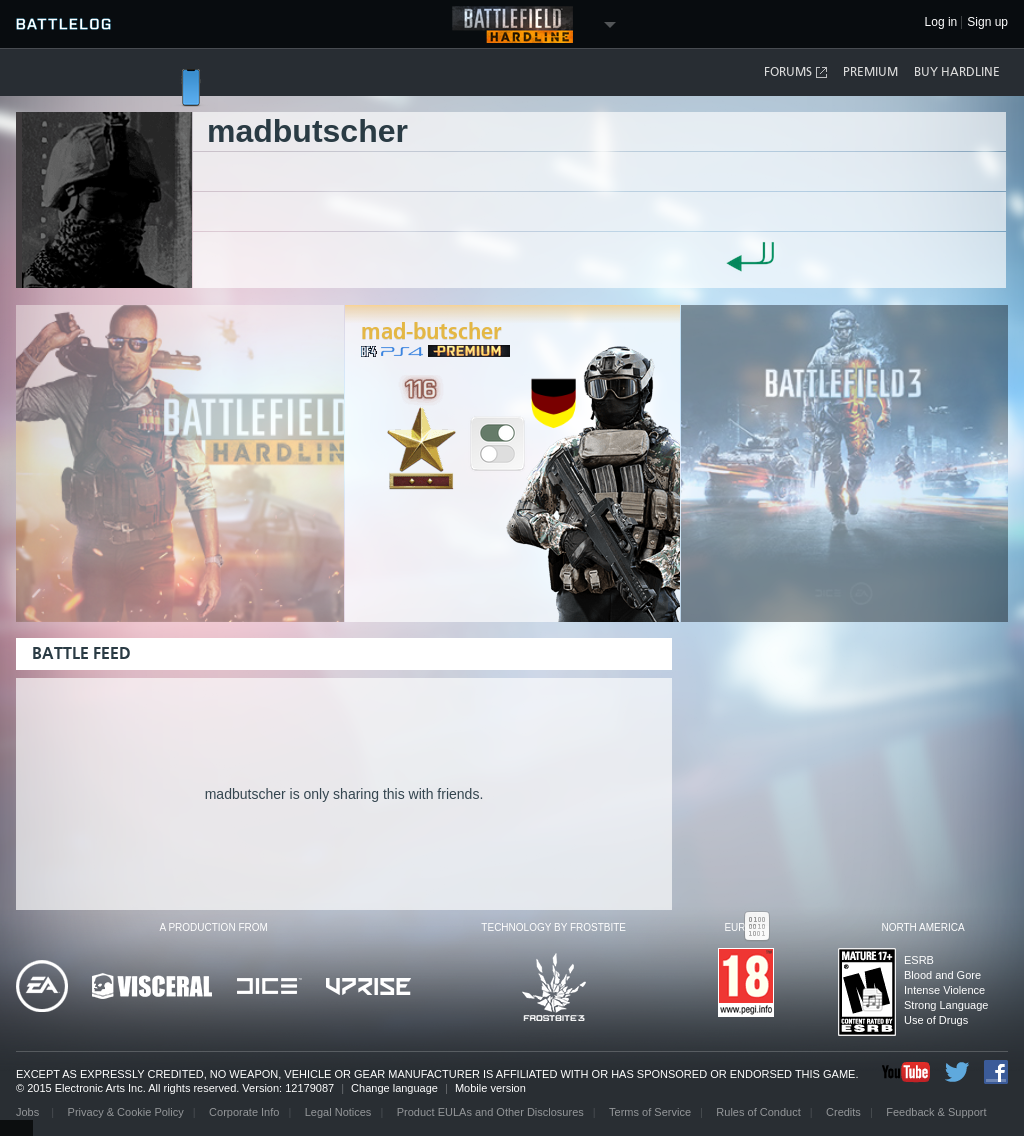 Image resolution: width=1024 pixels, height=1136 pixels. What do you see at coordinates (757, 926) in the screenshot?
I see `indicates a binary or raw data file` at bounding box center [757, 926].